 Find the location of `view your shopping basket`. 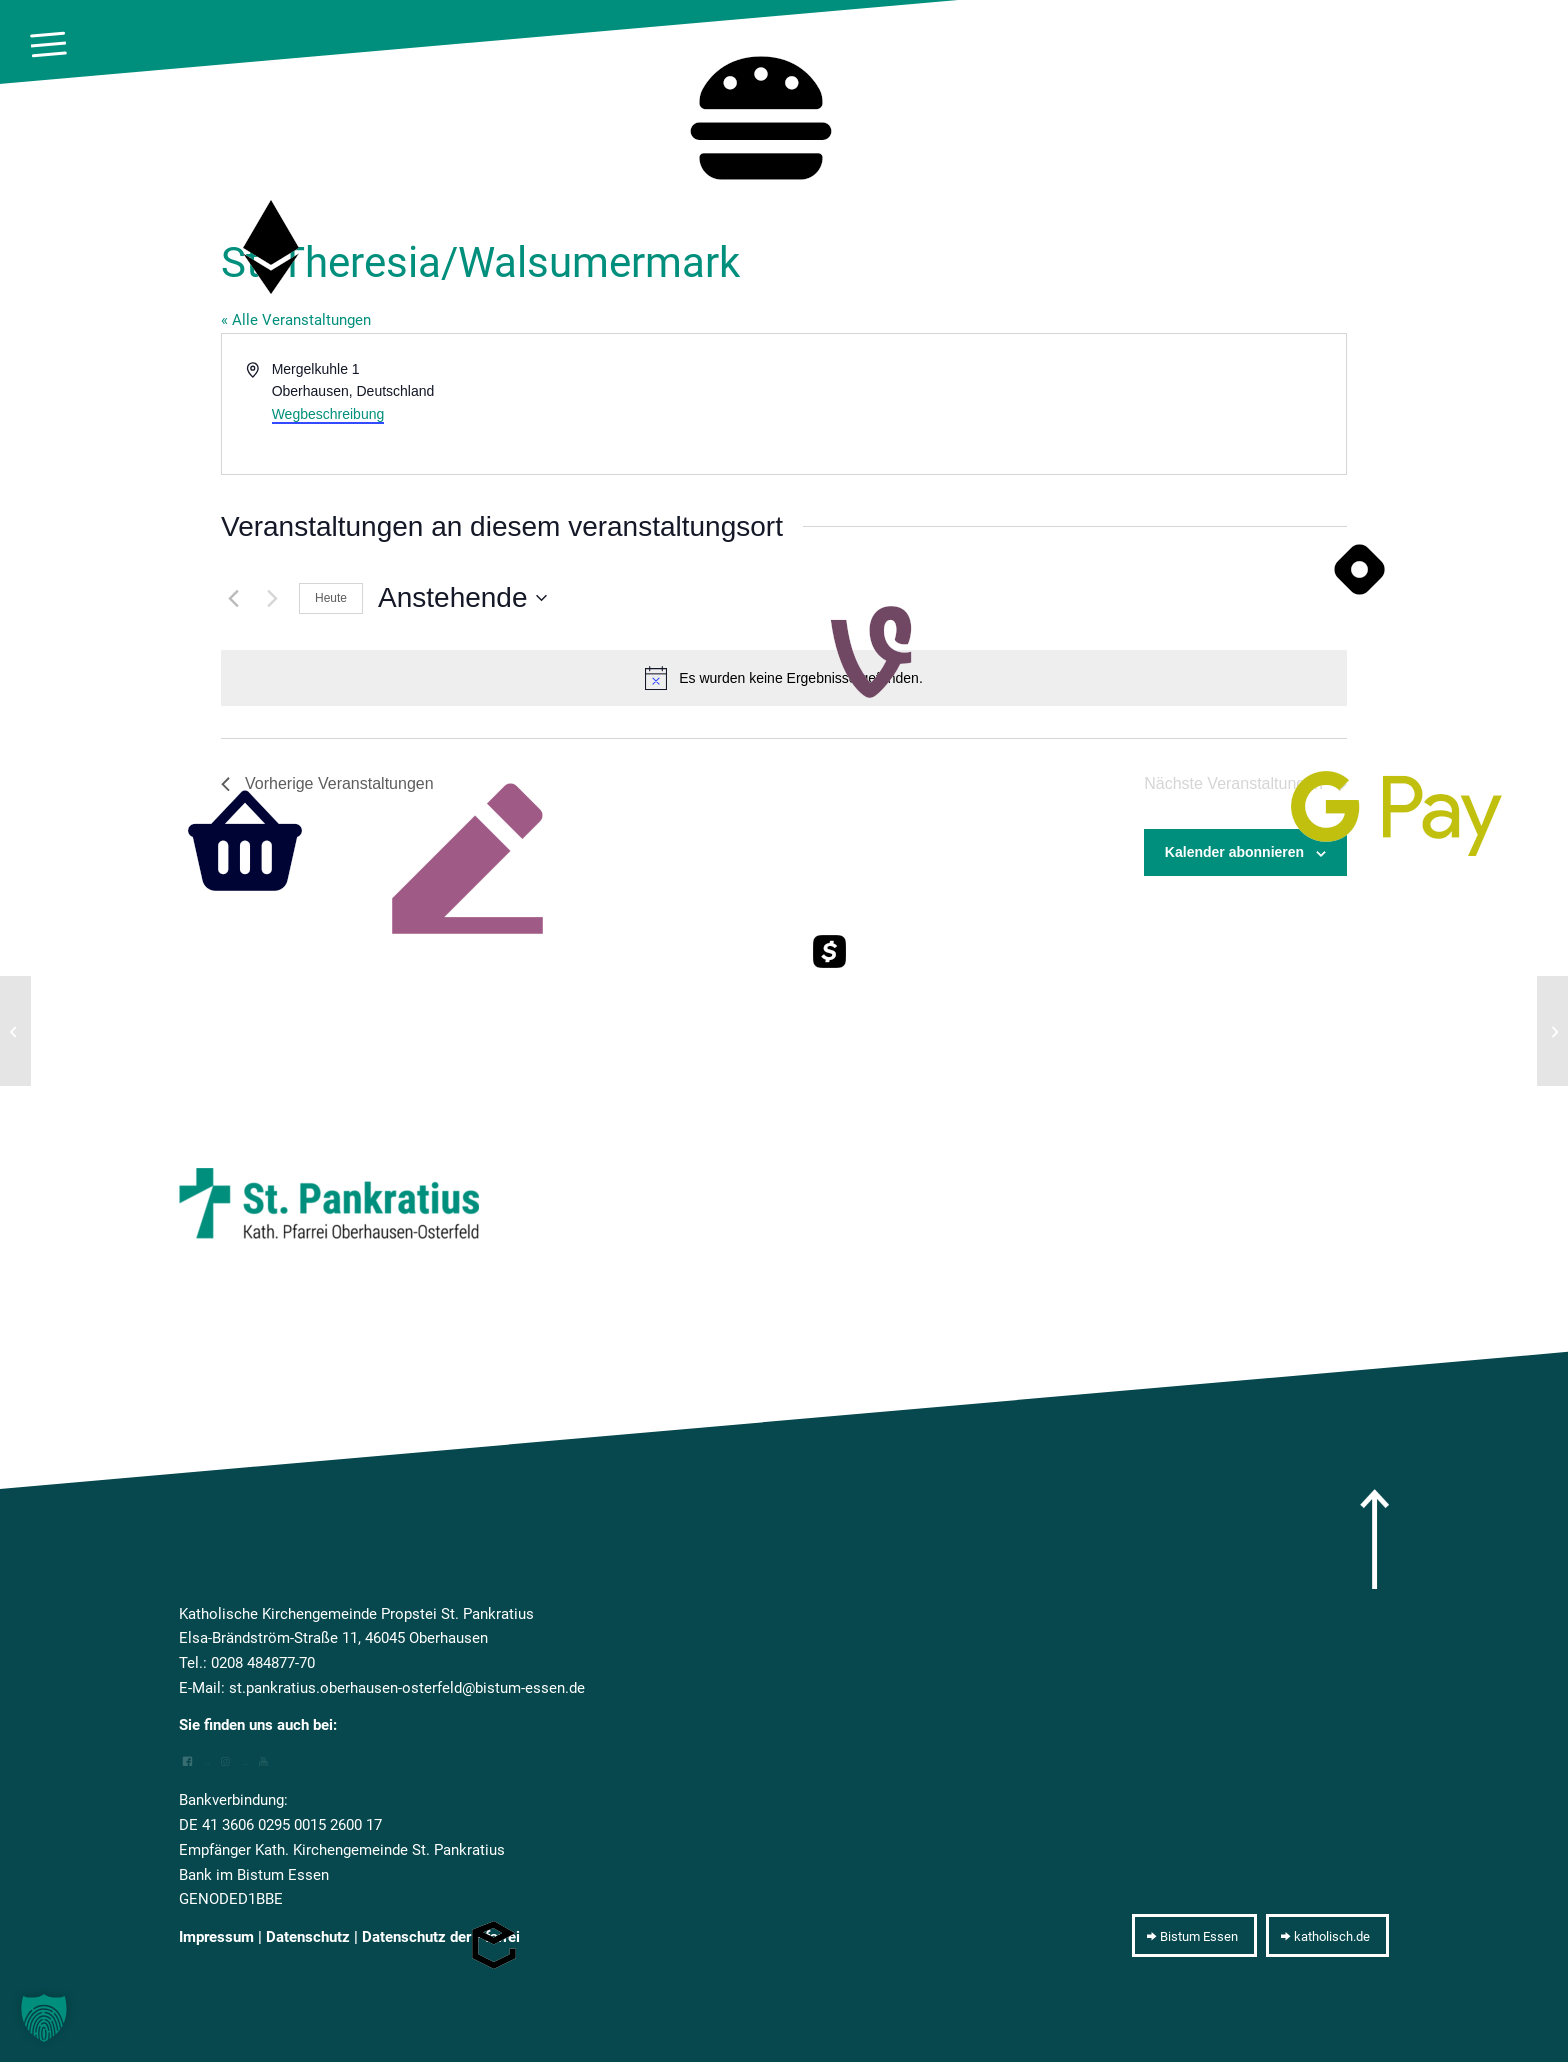

view your shopping basket is located at coordinates (245, 844).